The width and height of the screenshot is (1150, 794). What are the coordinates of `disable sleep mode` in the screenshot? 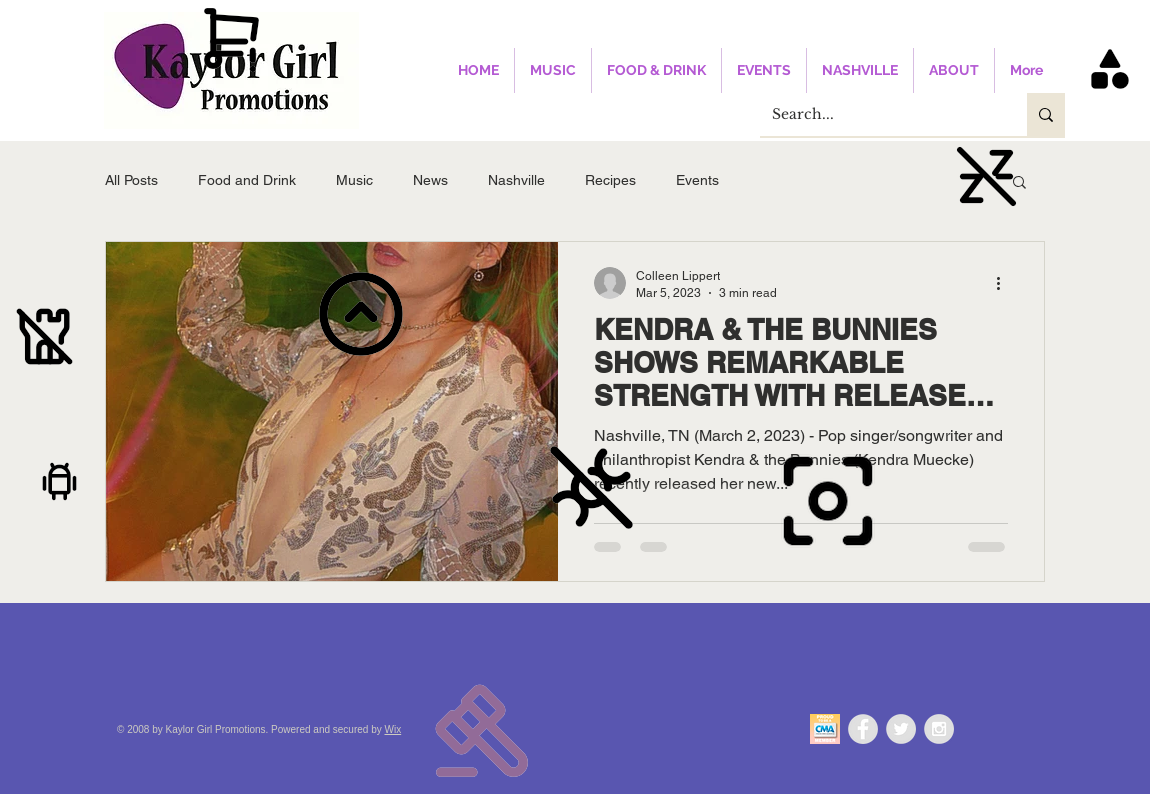 It's located at (986, 176).